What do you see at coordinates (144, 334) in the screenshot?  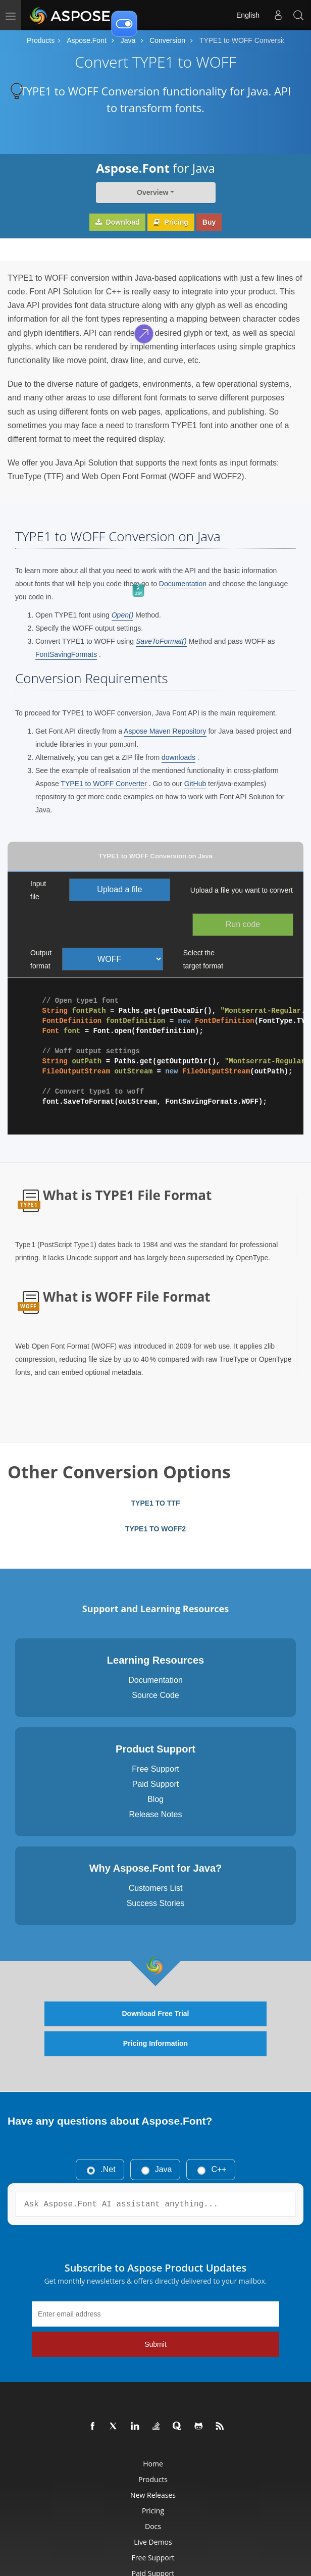 I see `indicates a symbolic link or shortcut to another file` at bounding box center [144, 334].